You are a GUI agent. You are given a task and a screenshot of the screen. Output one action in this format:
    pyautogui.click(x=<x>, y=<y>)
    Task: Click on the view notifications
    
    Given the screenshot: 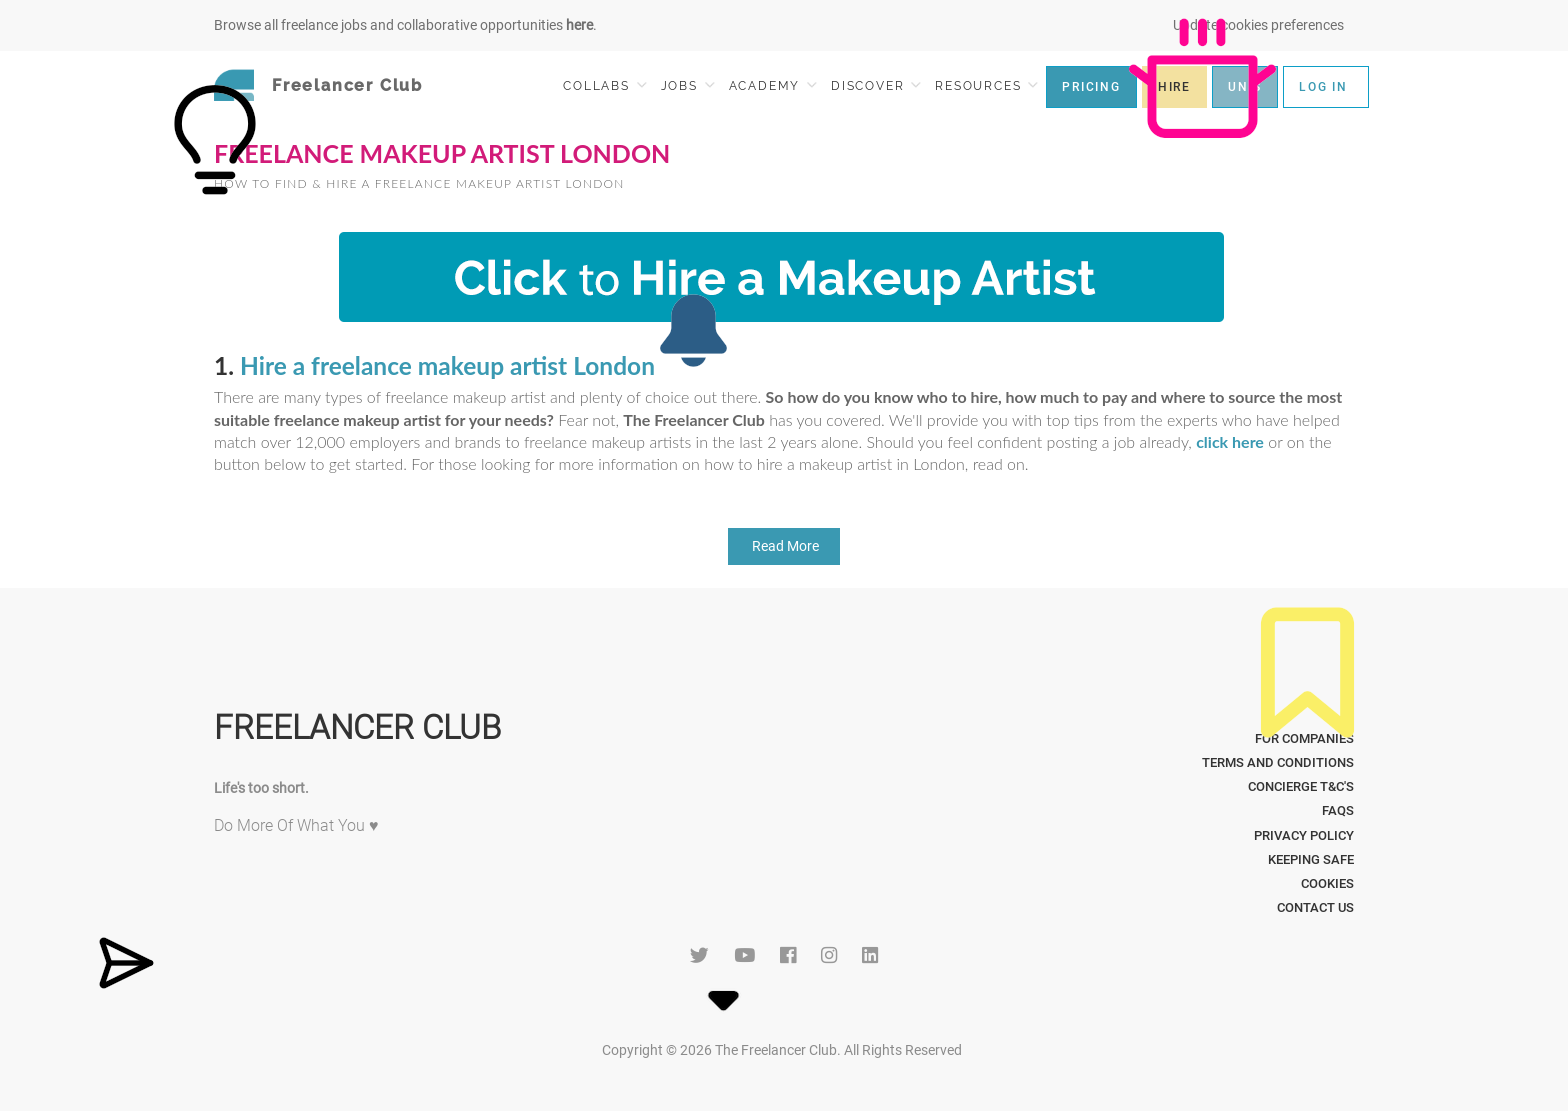 What is the action you would take?
    pyautogui.click(x=693, y=331)
    